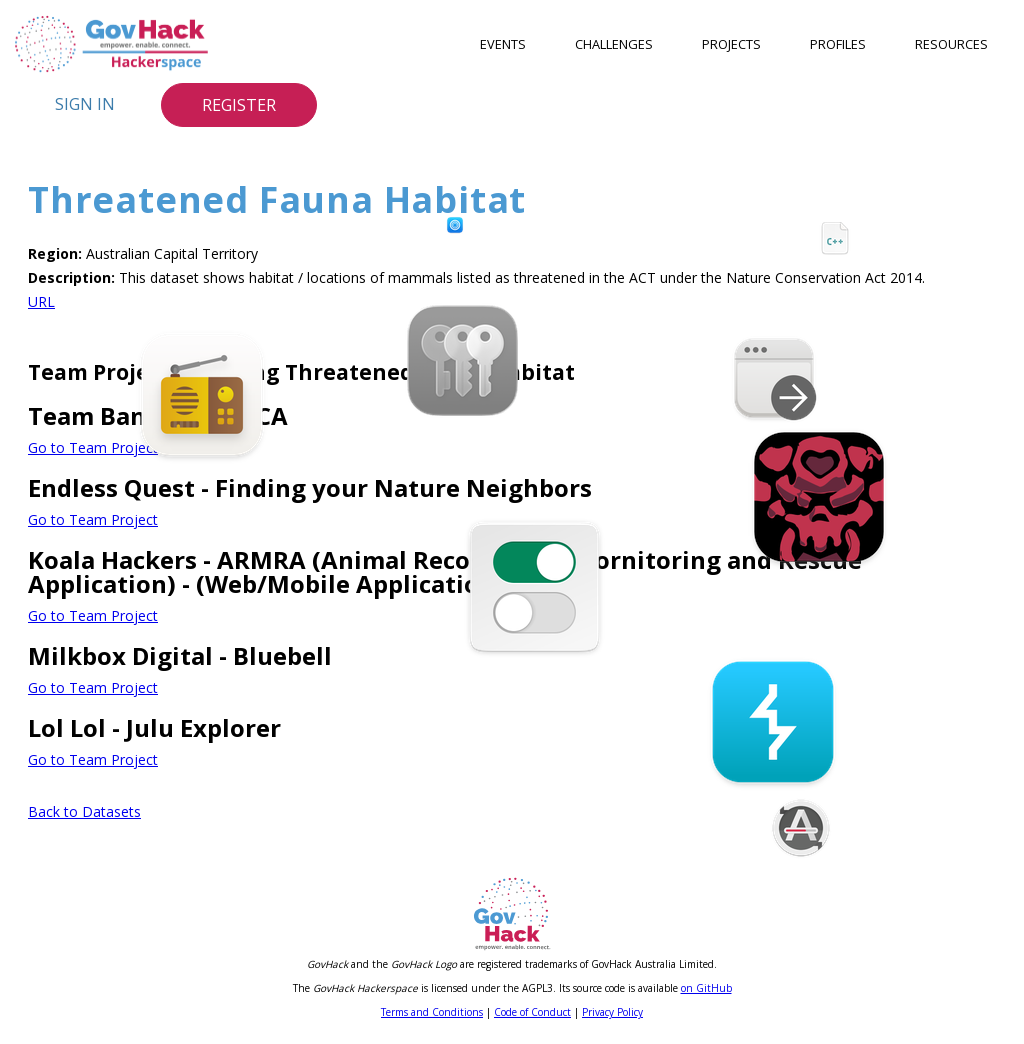 Image resolution: width=1024 pixels, height=1044 pixels. Describe the element at coordinates (534, 587) in the screenshot. I see `open system tweaks or customization settings` at that location.